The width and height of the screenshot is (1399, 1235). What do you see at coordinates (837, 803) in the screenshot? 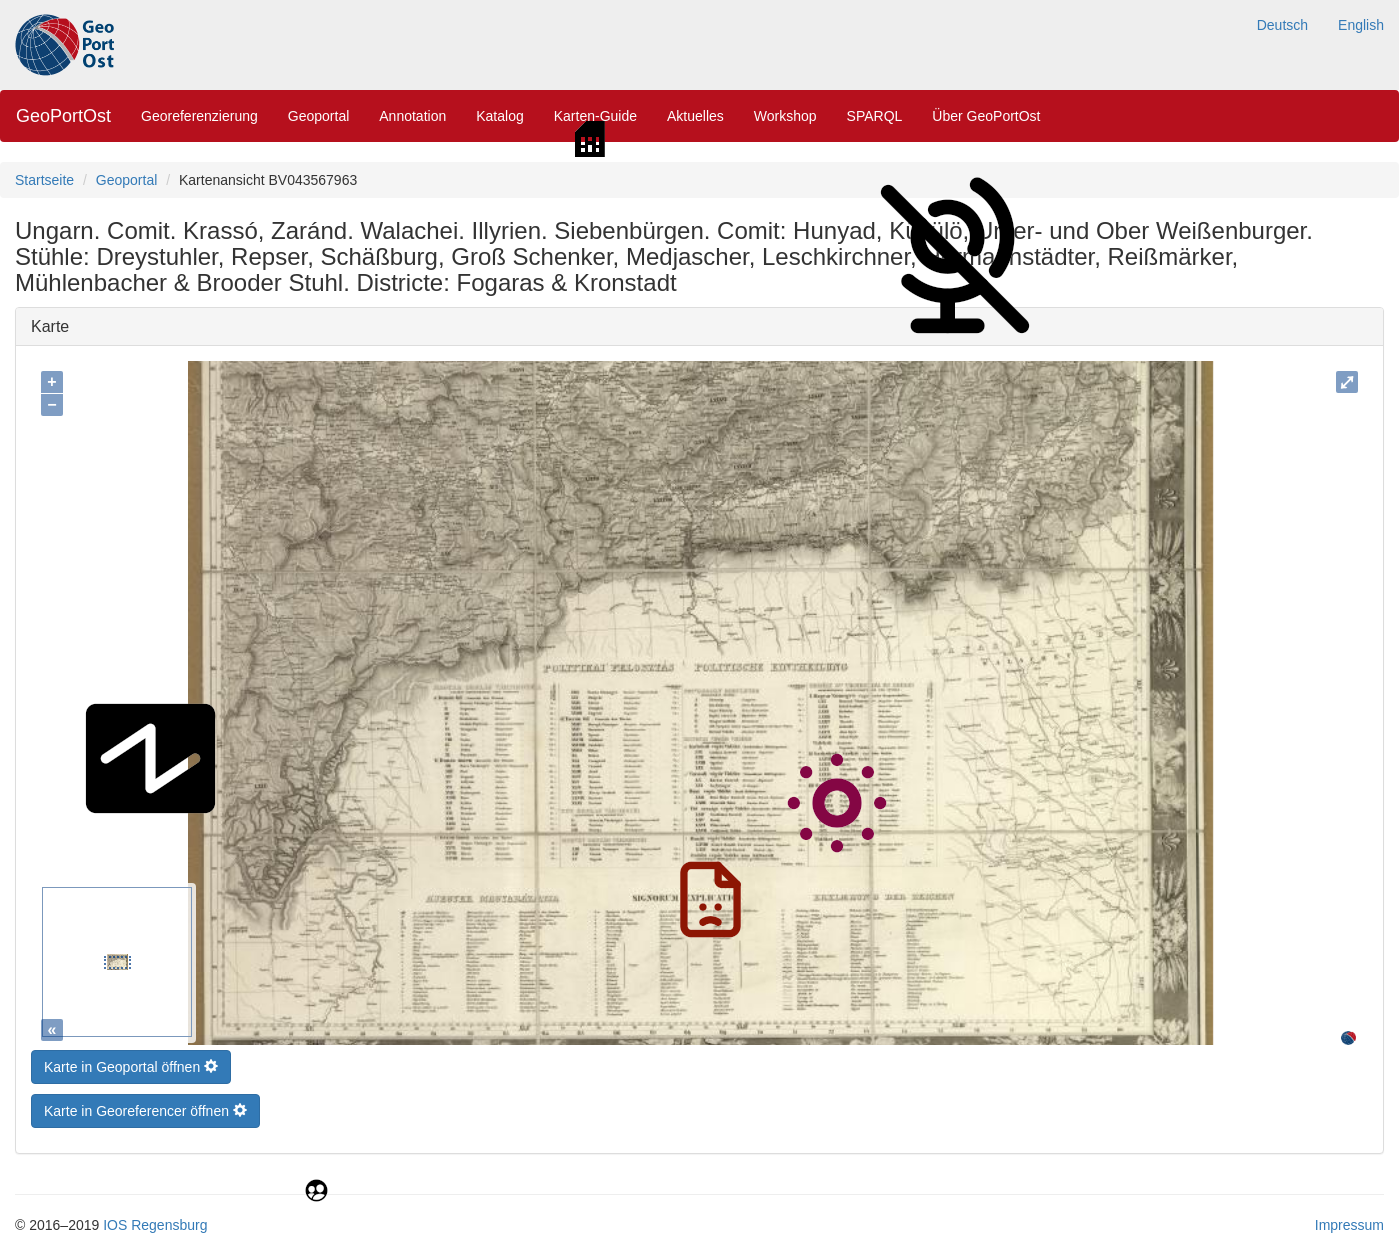
I see `decrease screen brightness` at bounding box center [837, 803].